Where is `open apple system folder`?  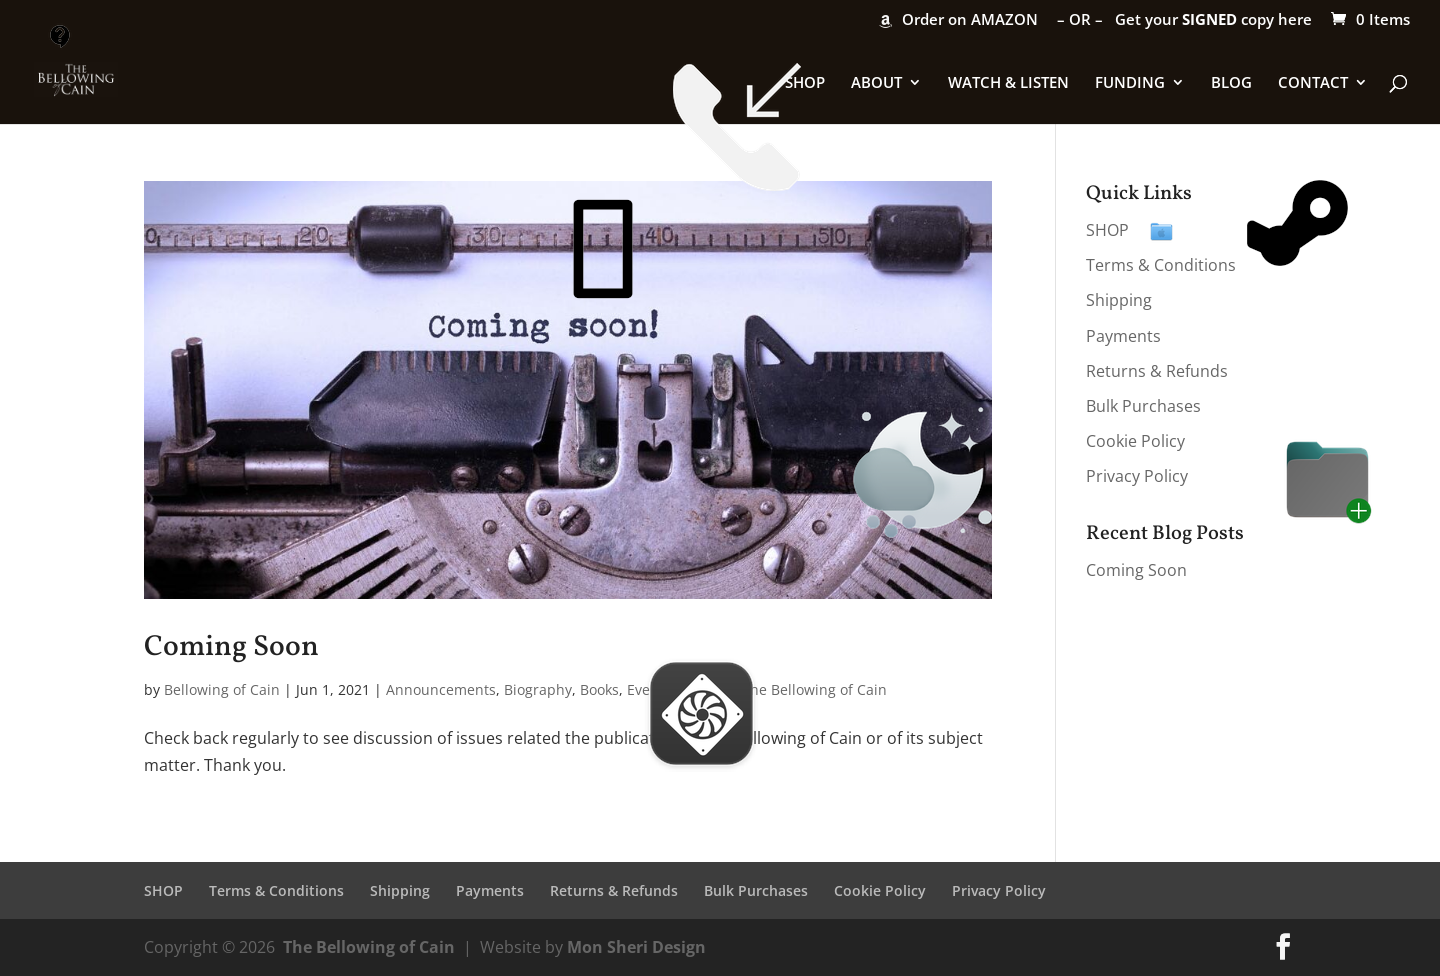 open apple system folder is located at coordinates (1161, 231).